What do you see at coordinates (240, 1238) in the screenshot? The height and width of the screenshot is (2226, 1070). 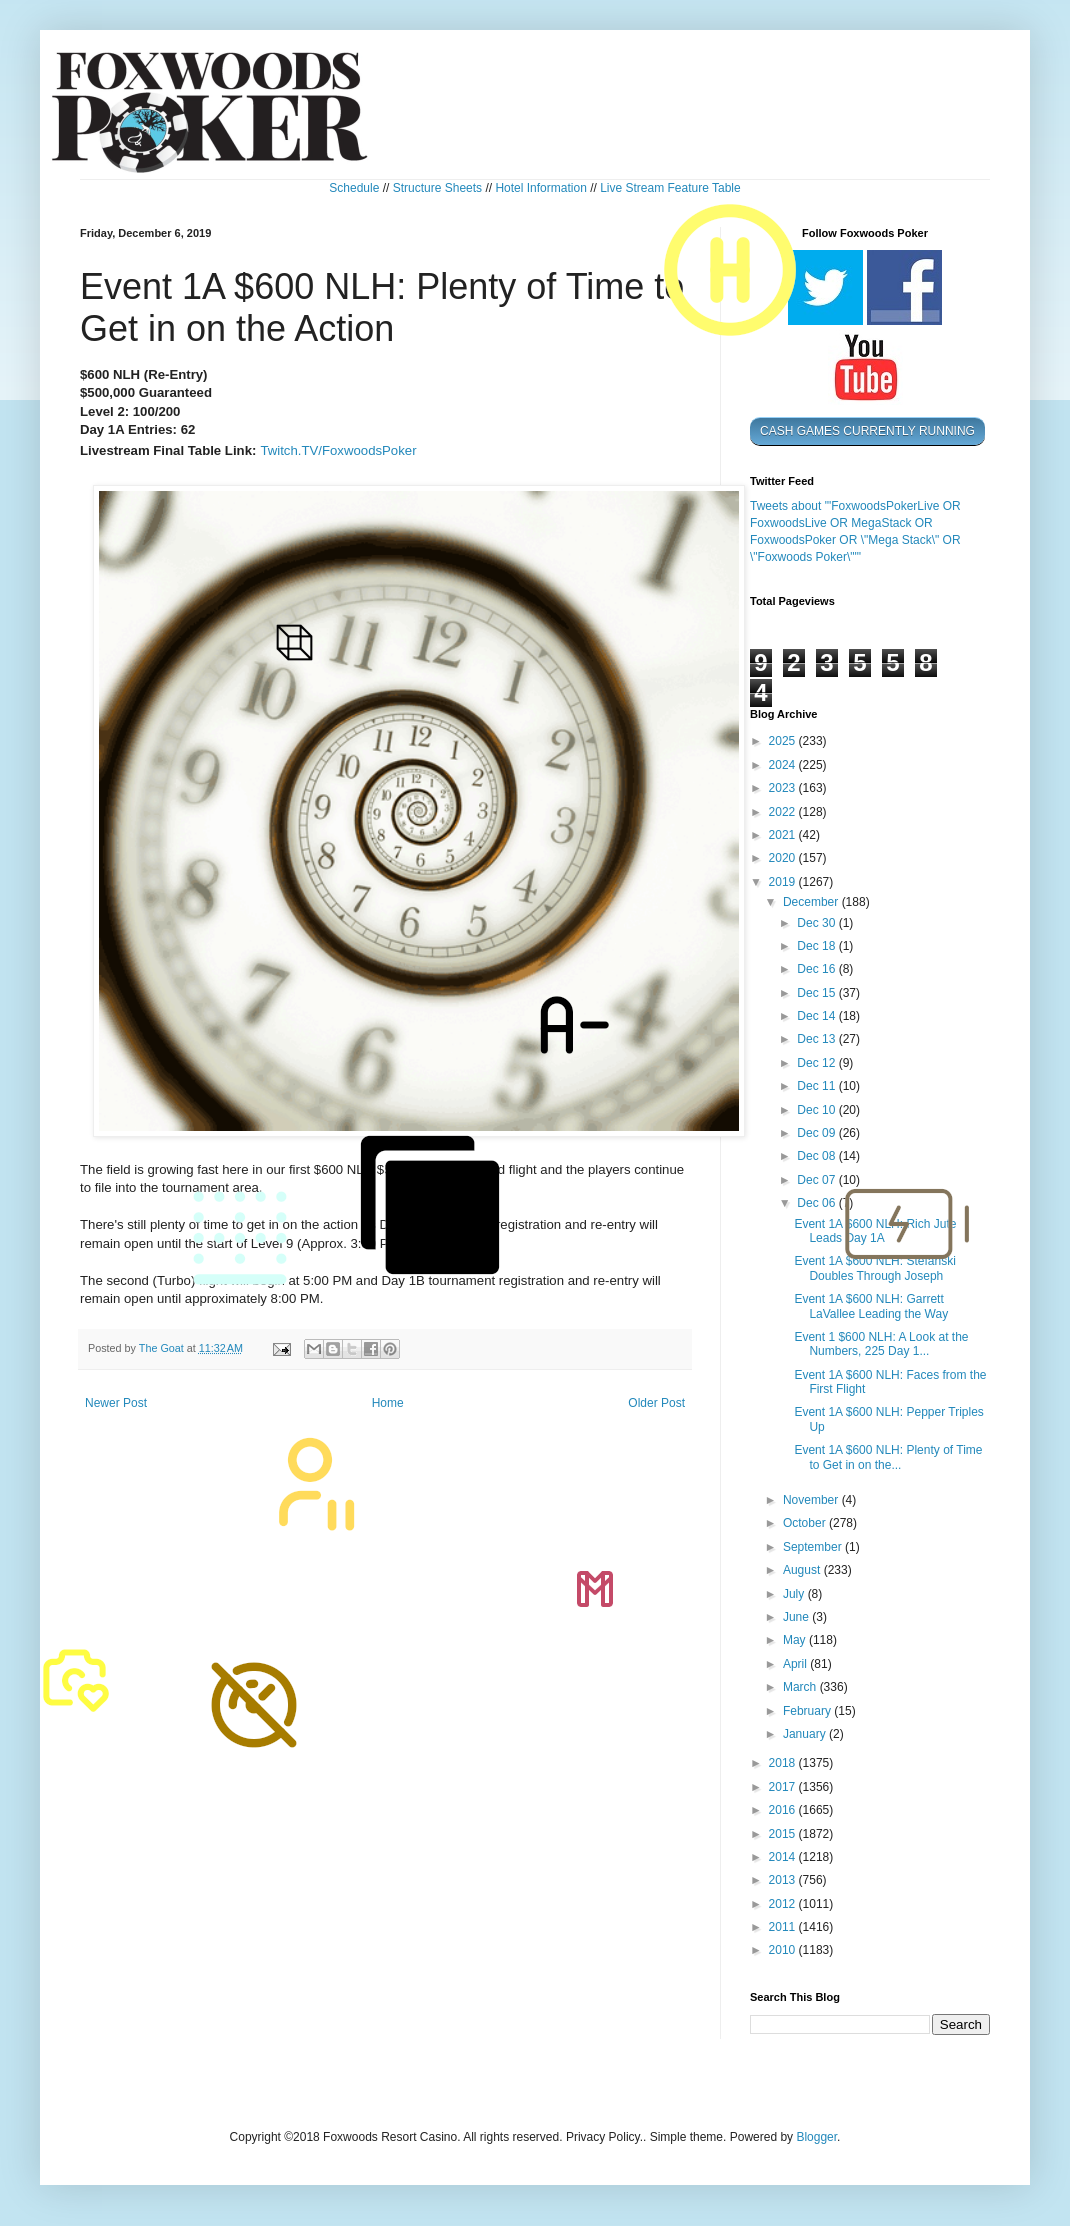 I see `apply border to bottom edge of cell or element` at bounding box center [240, 1238].